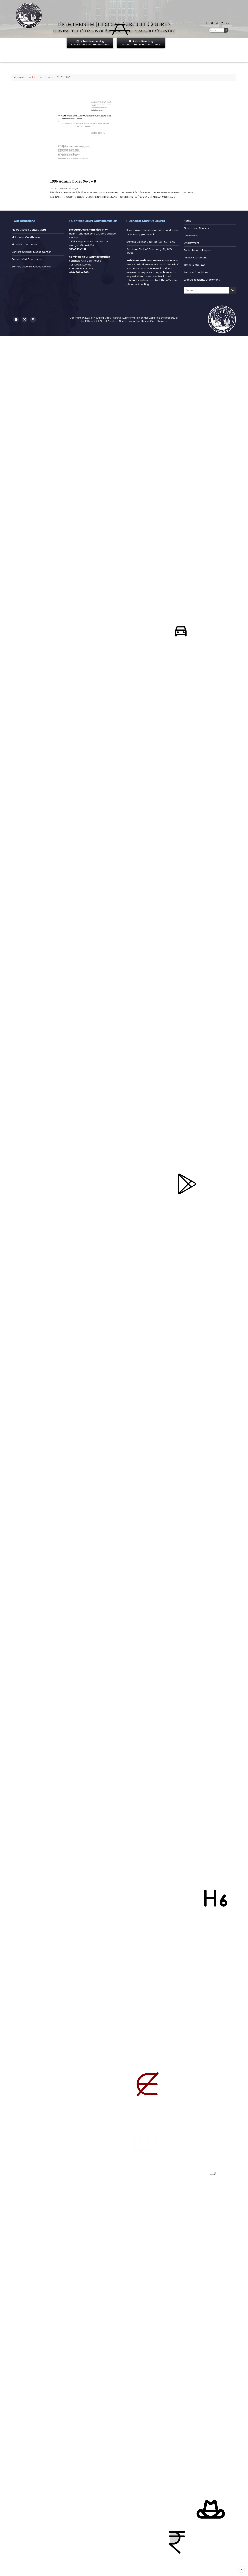 The height and width of the screenshot is (2576, 248). I want to click on find nearby picnic areas or rest stops, so click(120, 30).